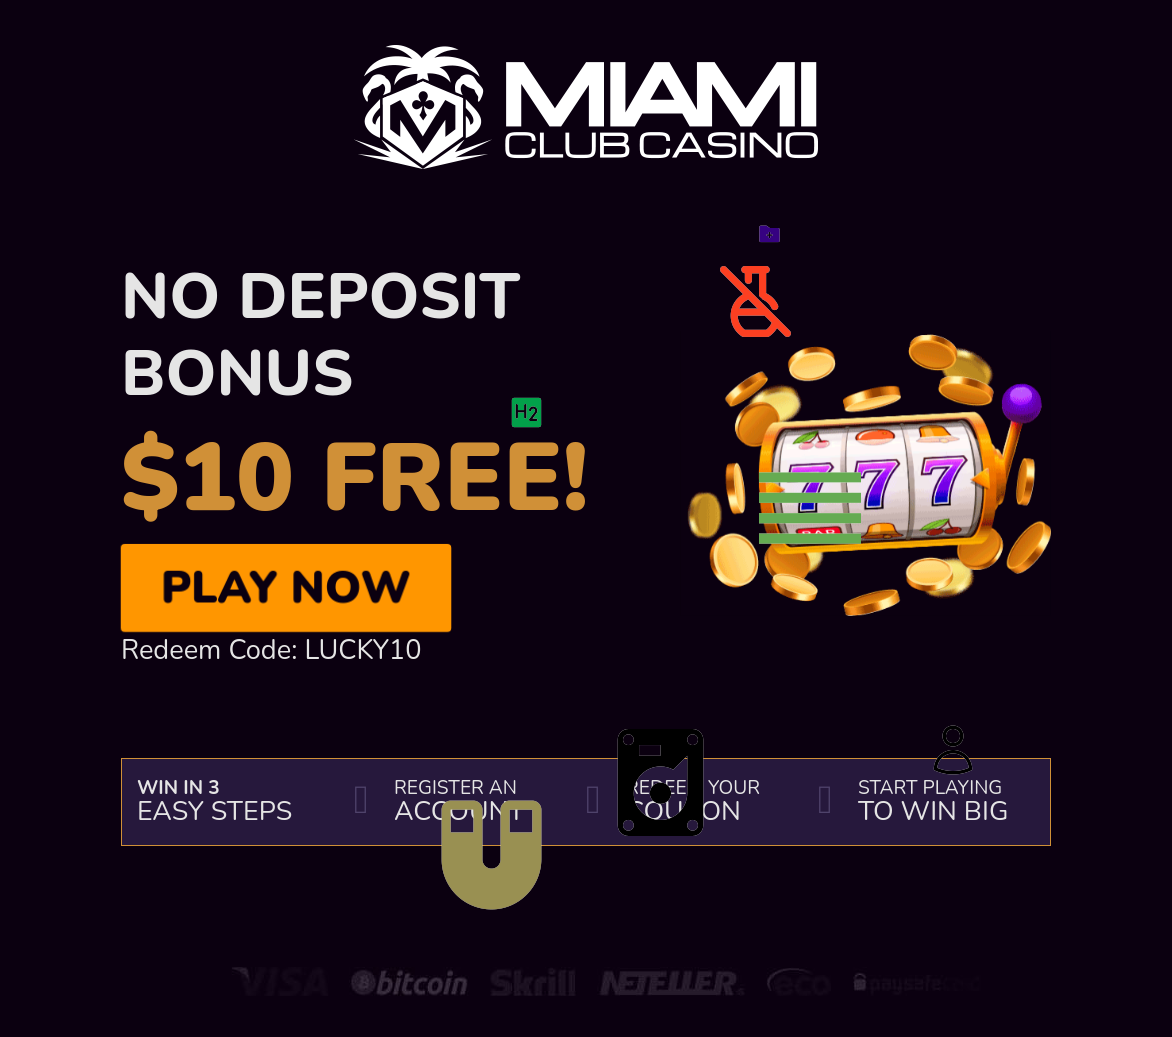 This screenshot has height=1037, width=1172. Describe the element at coordinates (660, 782) in the screenshot. I see `access storage or disk settings` at that location.